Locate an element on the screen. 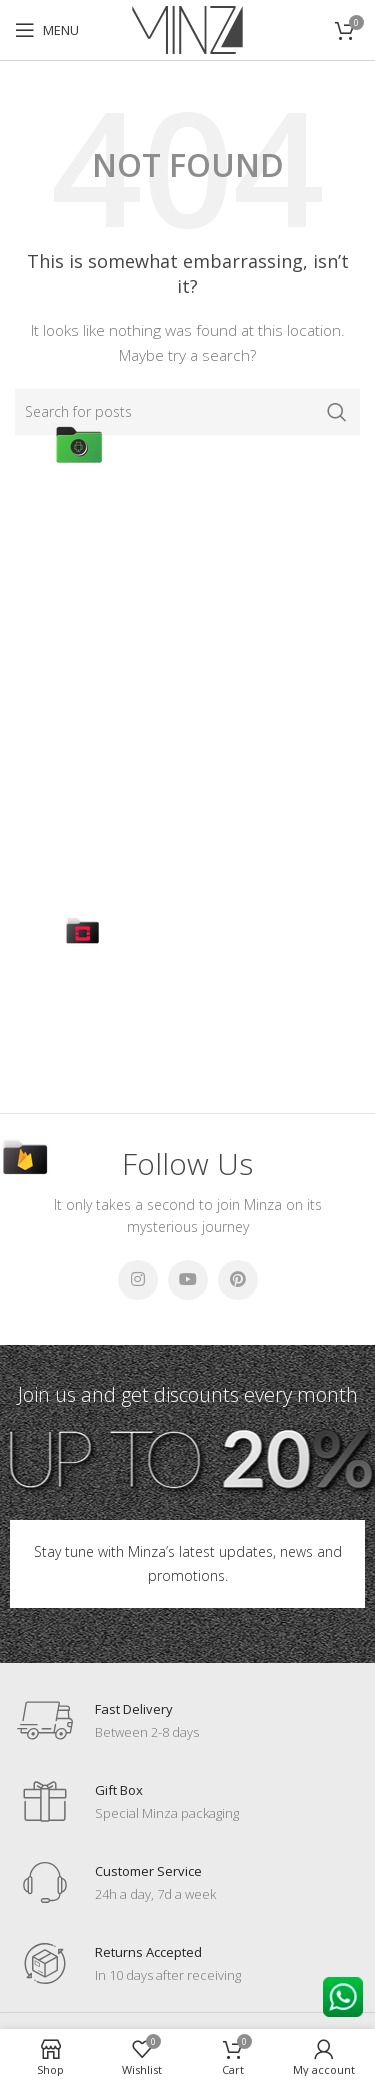  open openstack project folder is located at coordinates (82, 931).